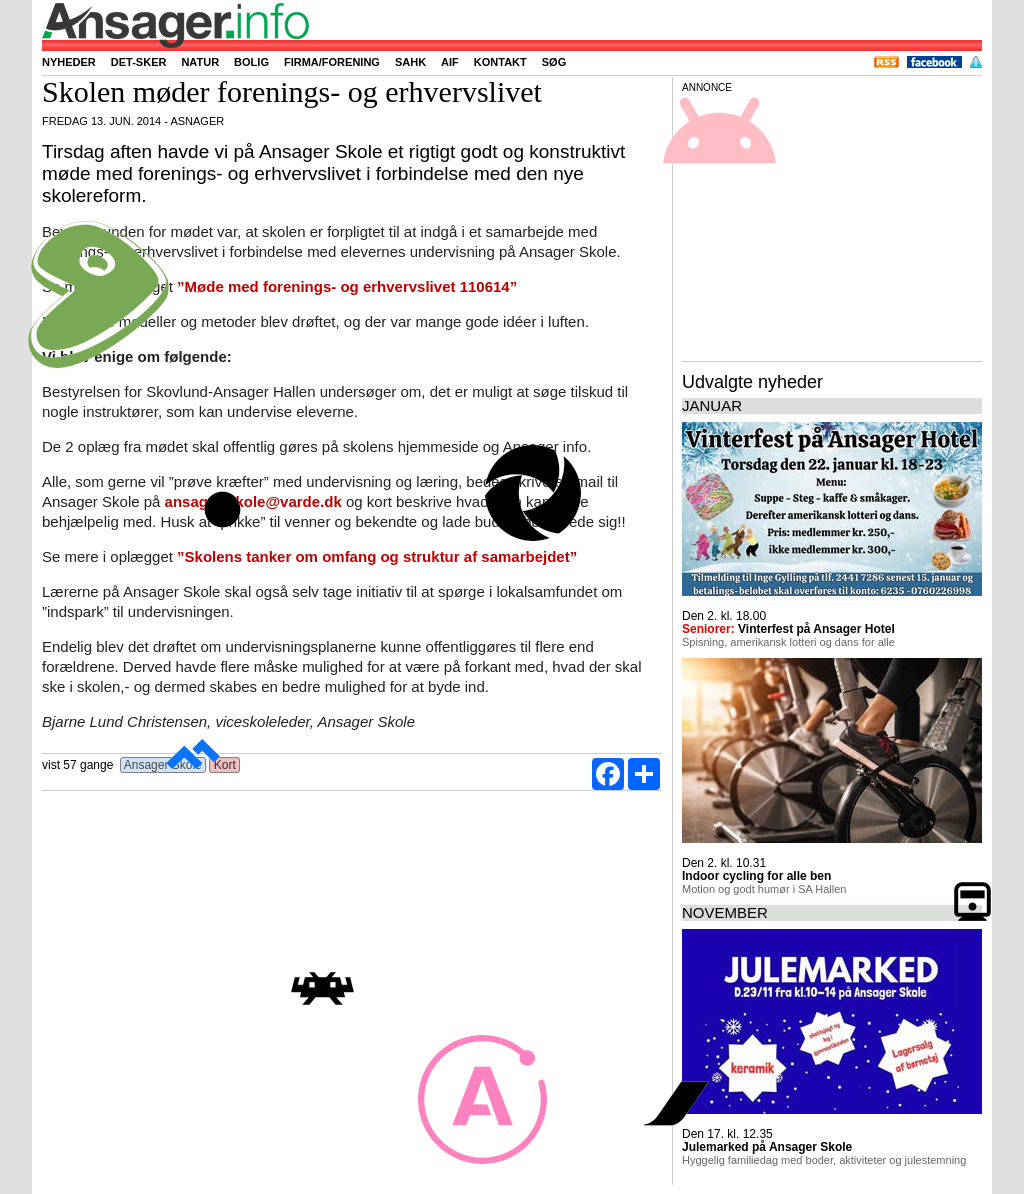 The width and height of the screenshot is (1024, 1194). I want to click on android operating system logo, so click(719, 130).